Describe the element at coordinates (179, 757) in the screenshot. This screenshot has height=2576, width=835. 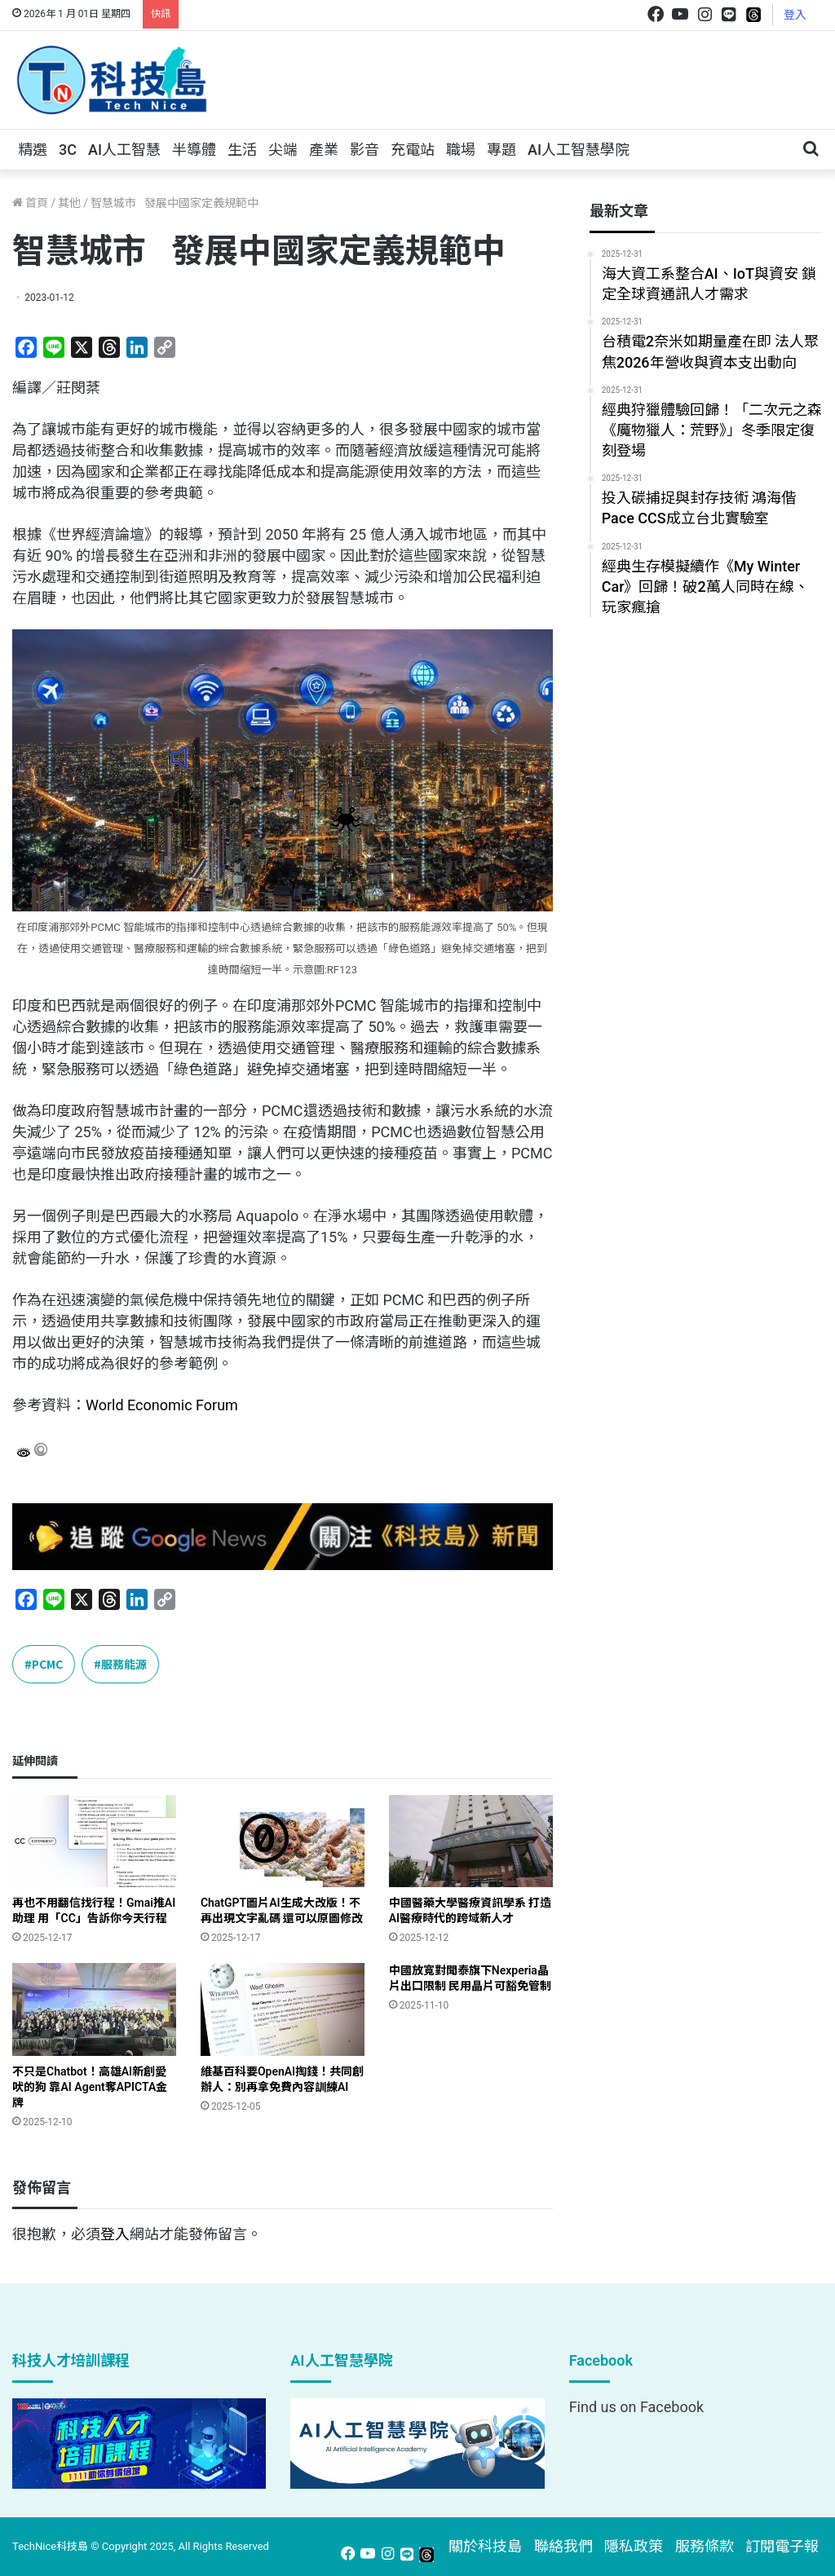
I see `mute audio or sound` at that location.